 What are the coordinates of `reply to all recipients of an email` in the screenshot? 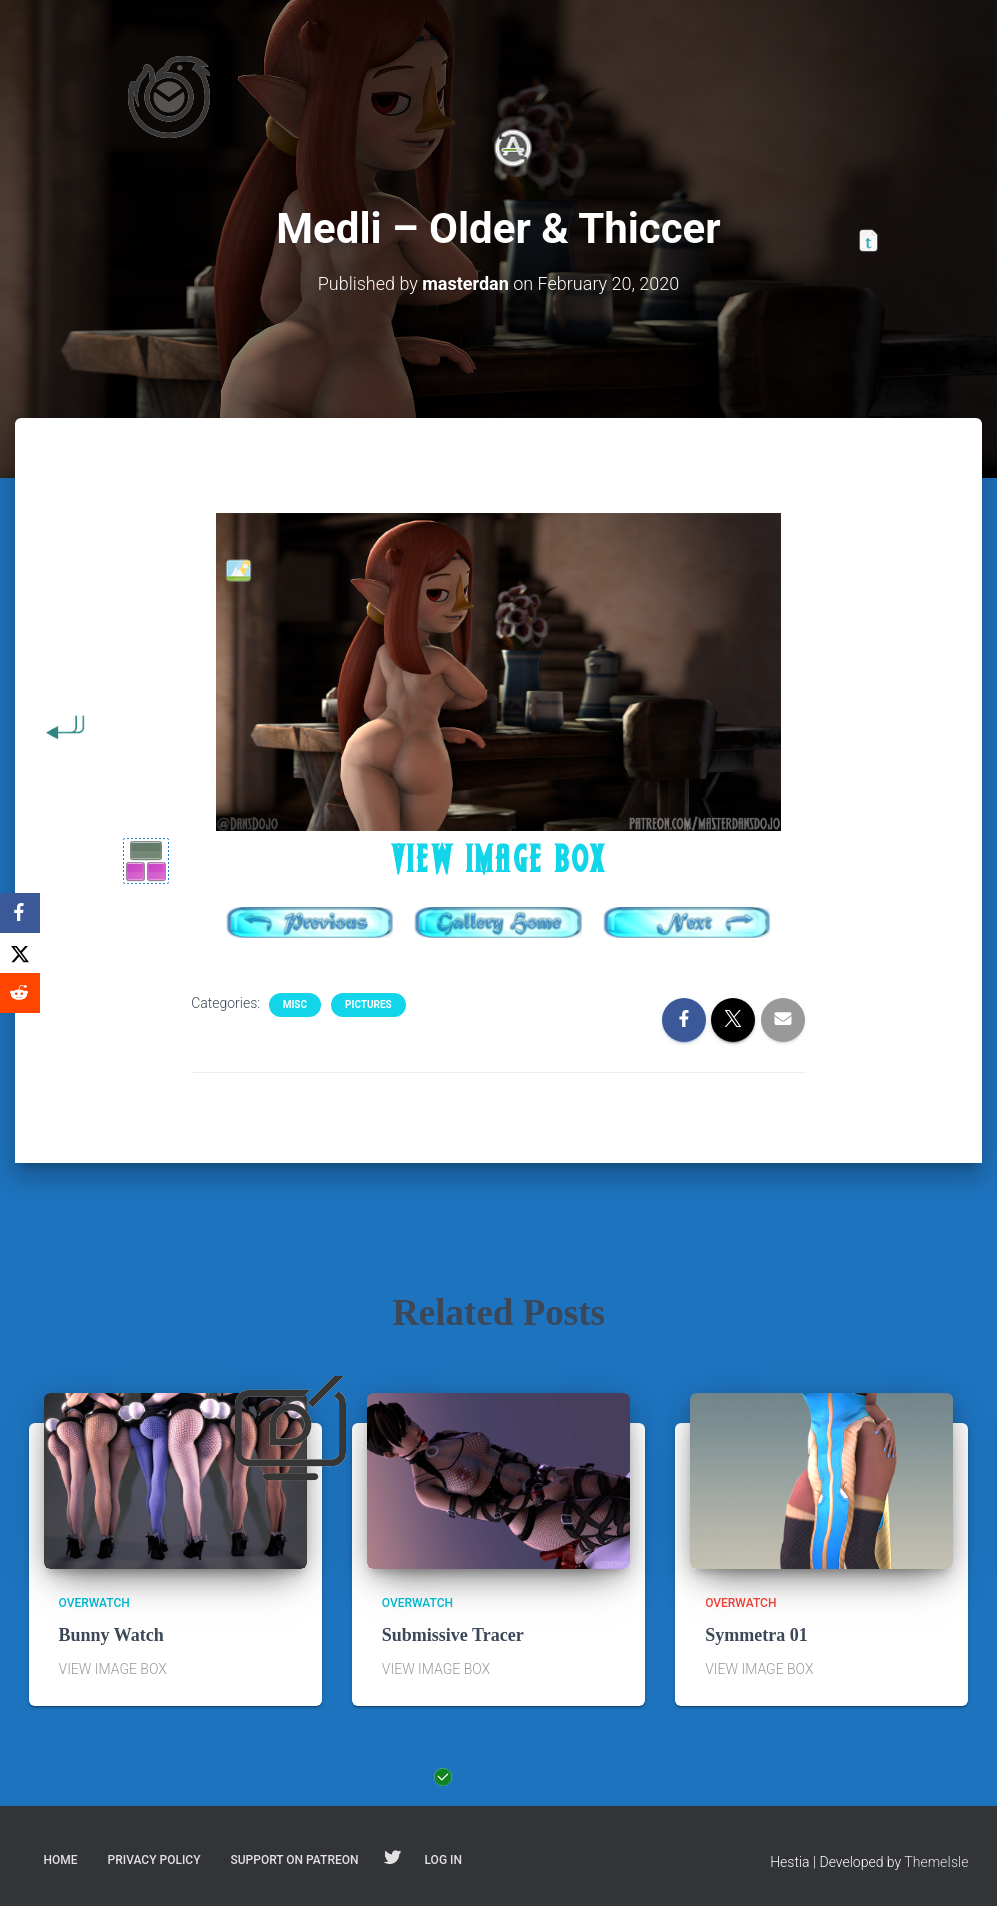 It's located at (64, 724).